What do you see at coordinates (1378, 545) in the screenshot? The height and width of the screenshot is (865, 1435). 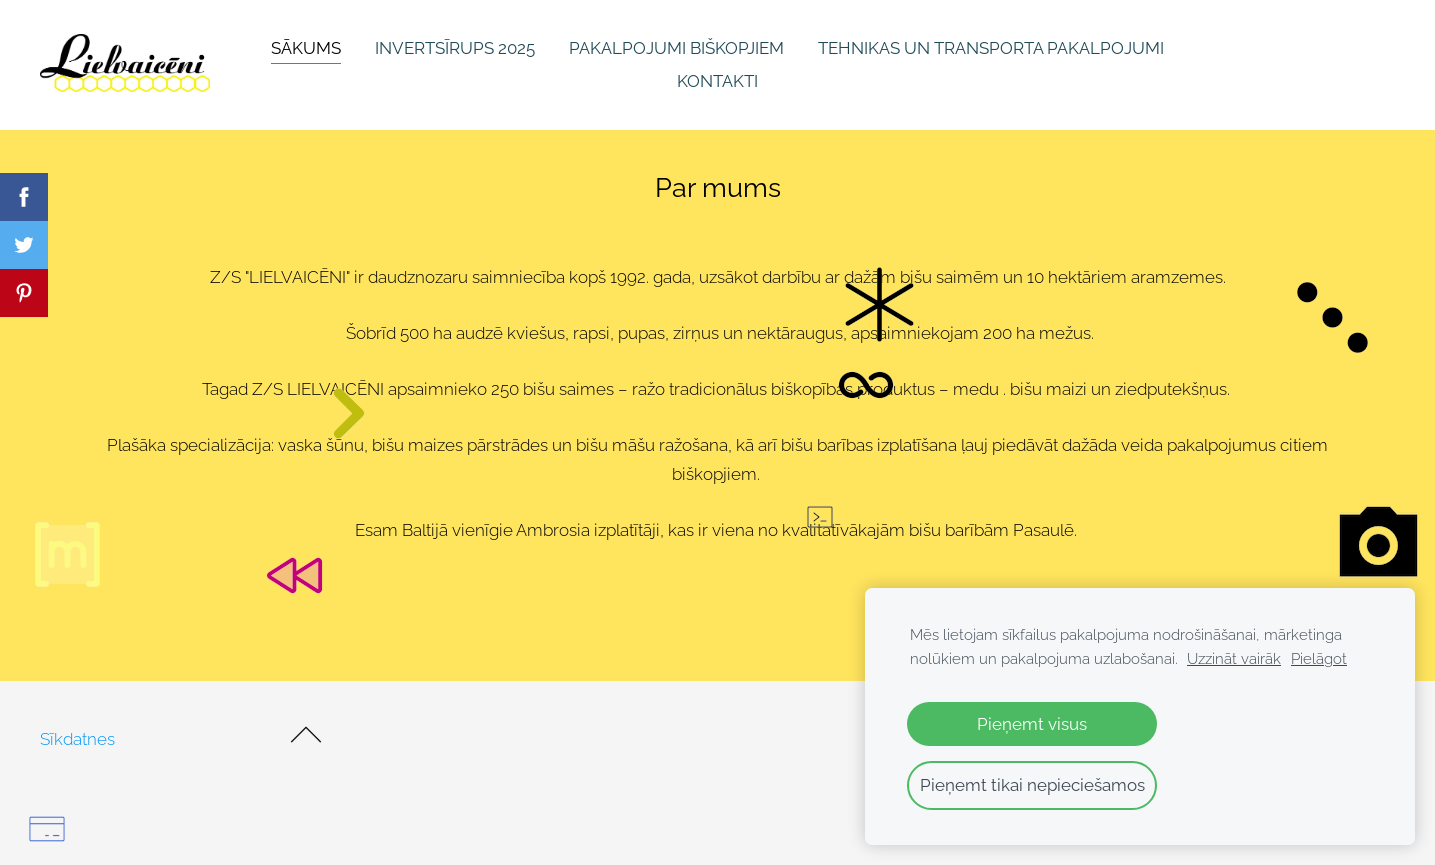 I see `take a photo` at bounding box center [1378, 545].